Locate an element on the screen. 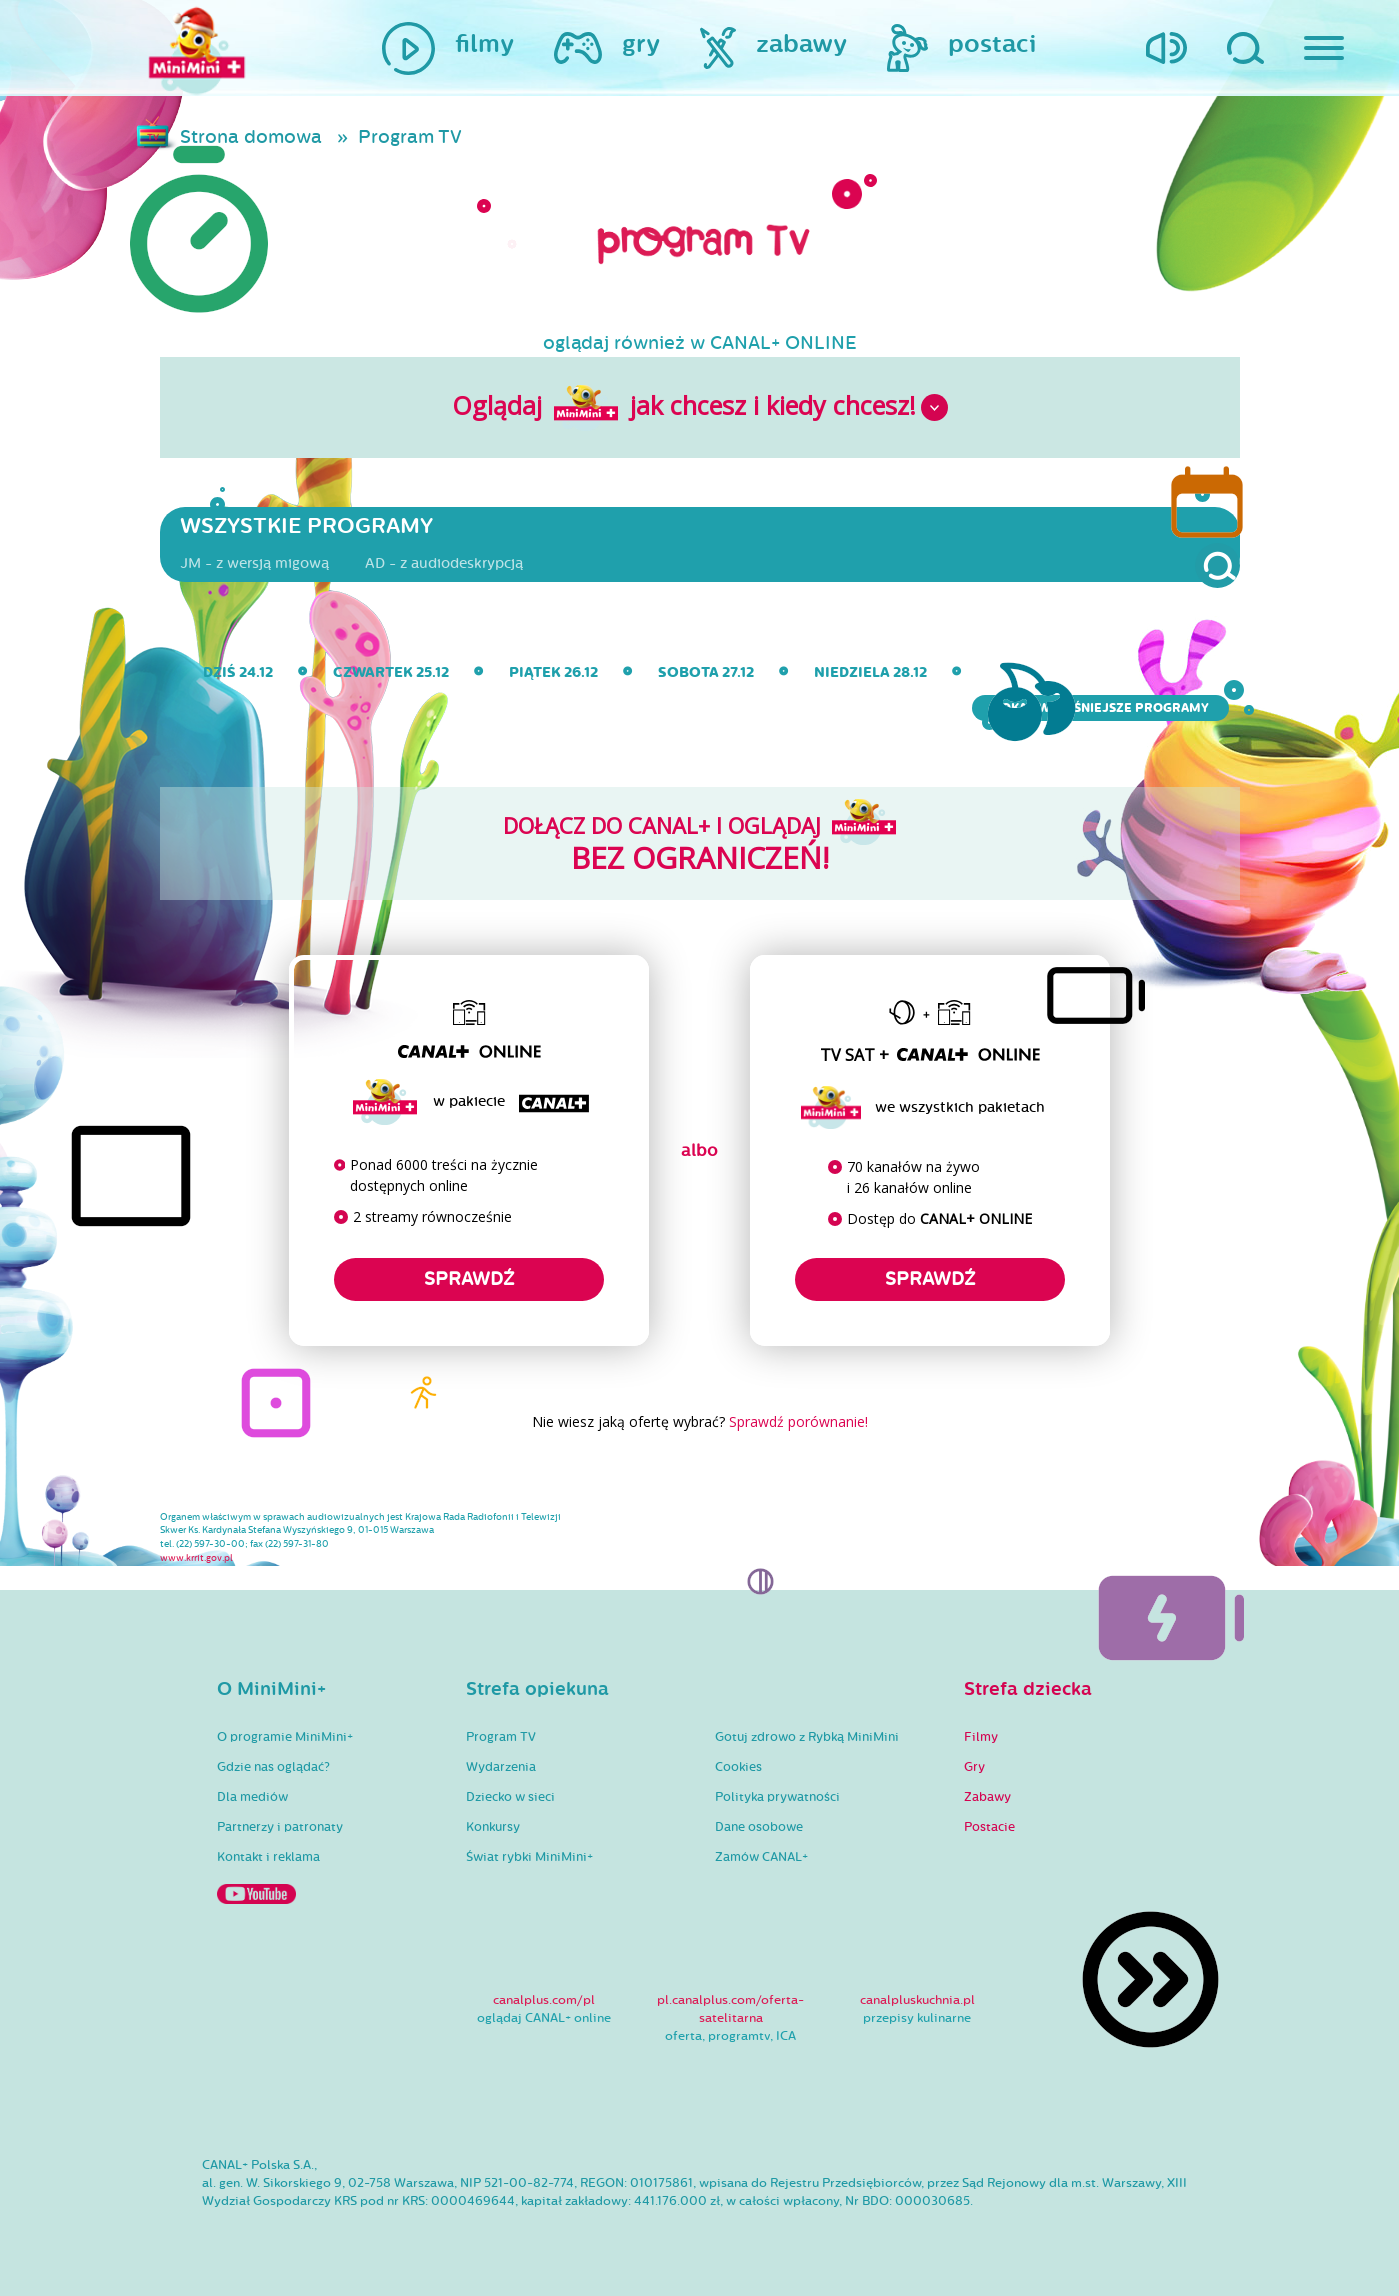 Image resolution: width=1399 pixels, height=2296 pixels. skip forward or advance quickly is located at coordinates (1150, 1979).